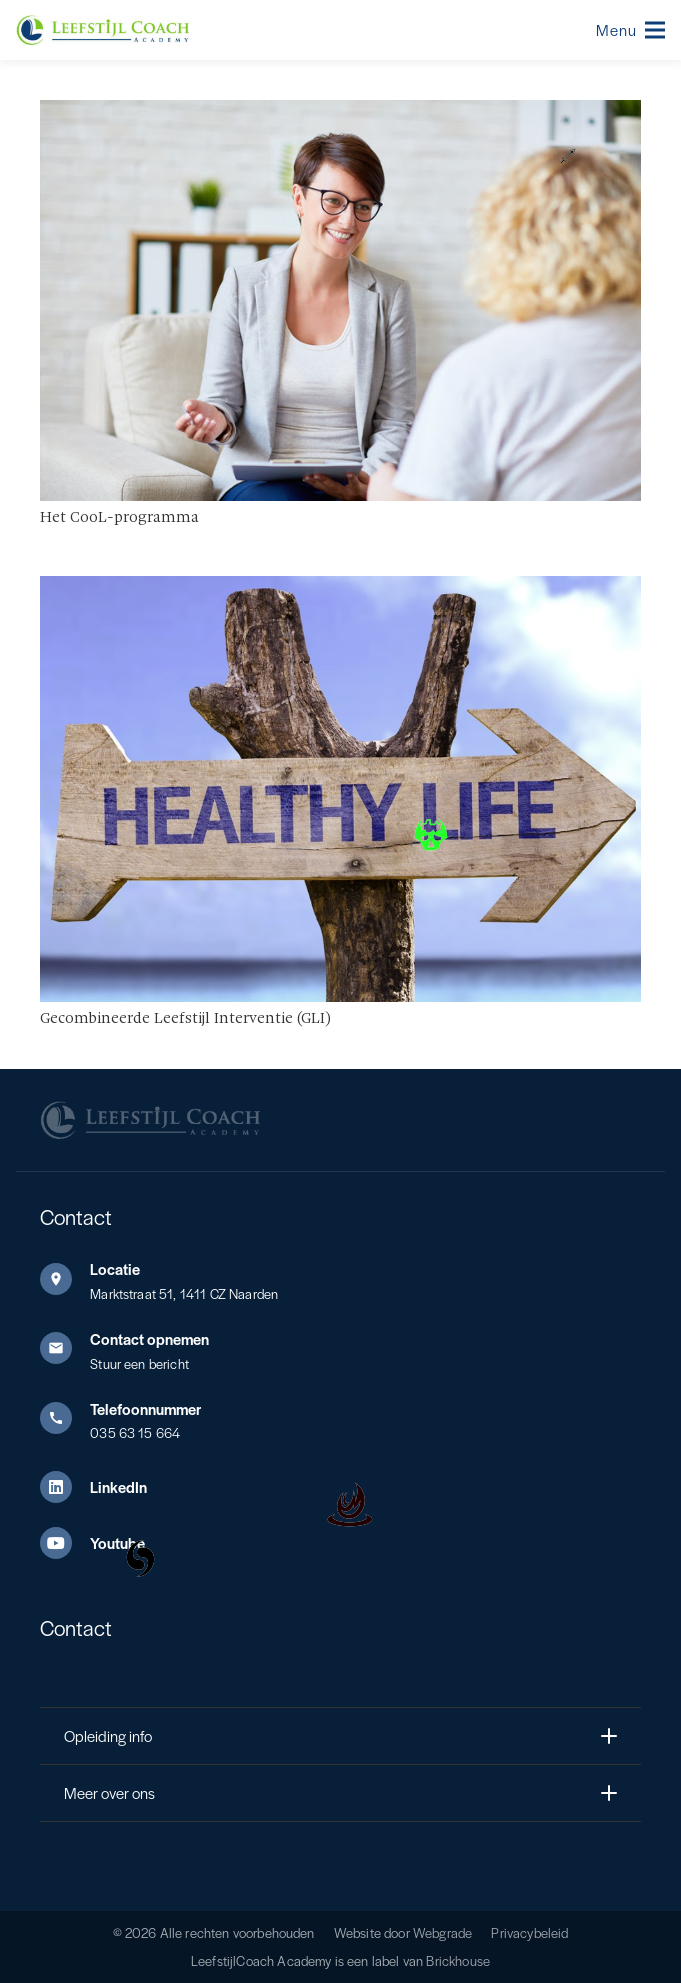 This screenshot has height=1983, width=681. Describe the element at coordinates (568, 156) in the screenshot. I see `equip a legendary or rare weapon` at that location.